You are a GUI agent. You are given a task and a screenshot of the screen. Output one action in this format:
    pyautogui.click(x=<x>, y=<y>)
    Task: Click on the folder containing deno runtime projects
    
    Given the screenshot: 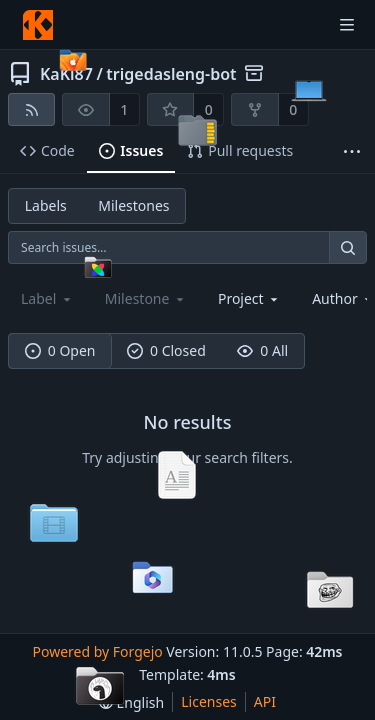 What is the action you would take?
    pyautogui.click(x=100, y=687)
    